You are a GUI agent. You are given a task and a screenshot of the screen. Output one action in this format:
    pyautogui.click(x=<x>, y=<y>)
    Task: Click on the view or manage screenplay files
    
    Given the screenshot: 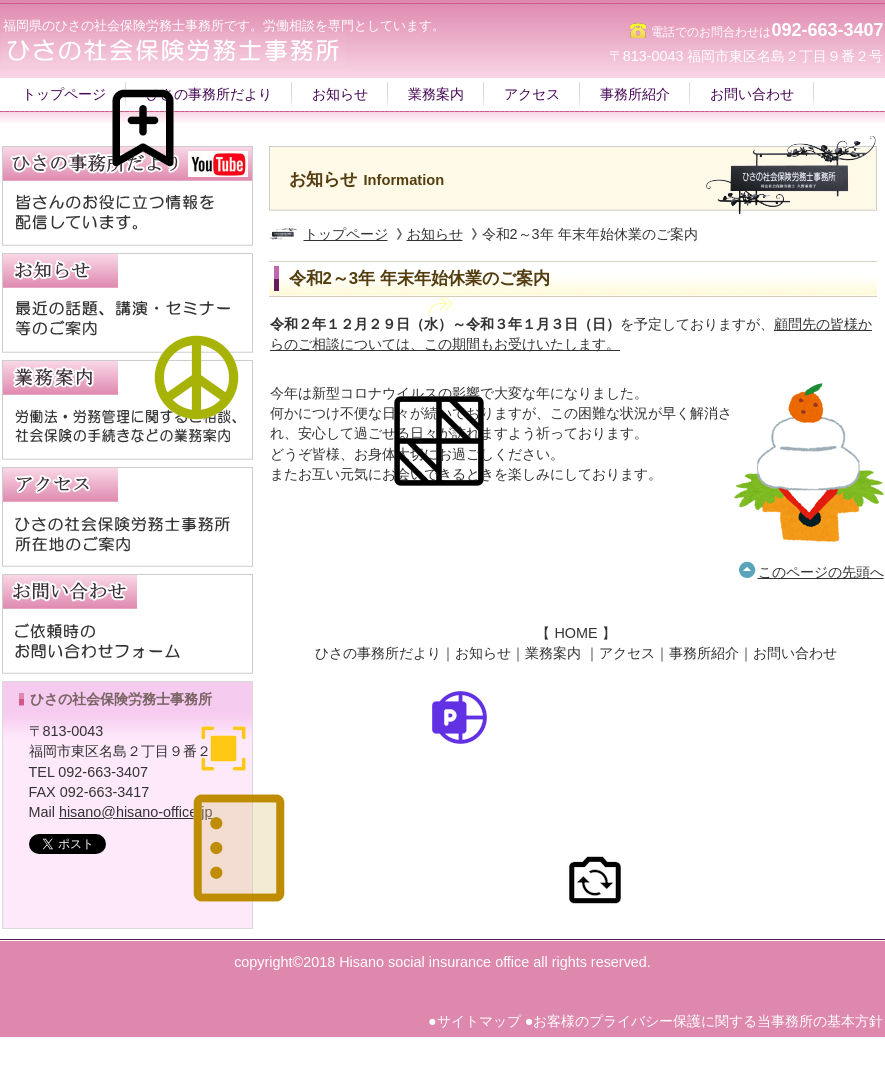 What is the action you would take?
    pyautogui.click(x=239, y=848)
    